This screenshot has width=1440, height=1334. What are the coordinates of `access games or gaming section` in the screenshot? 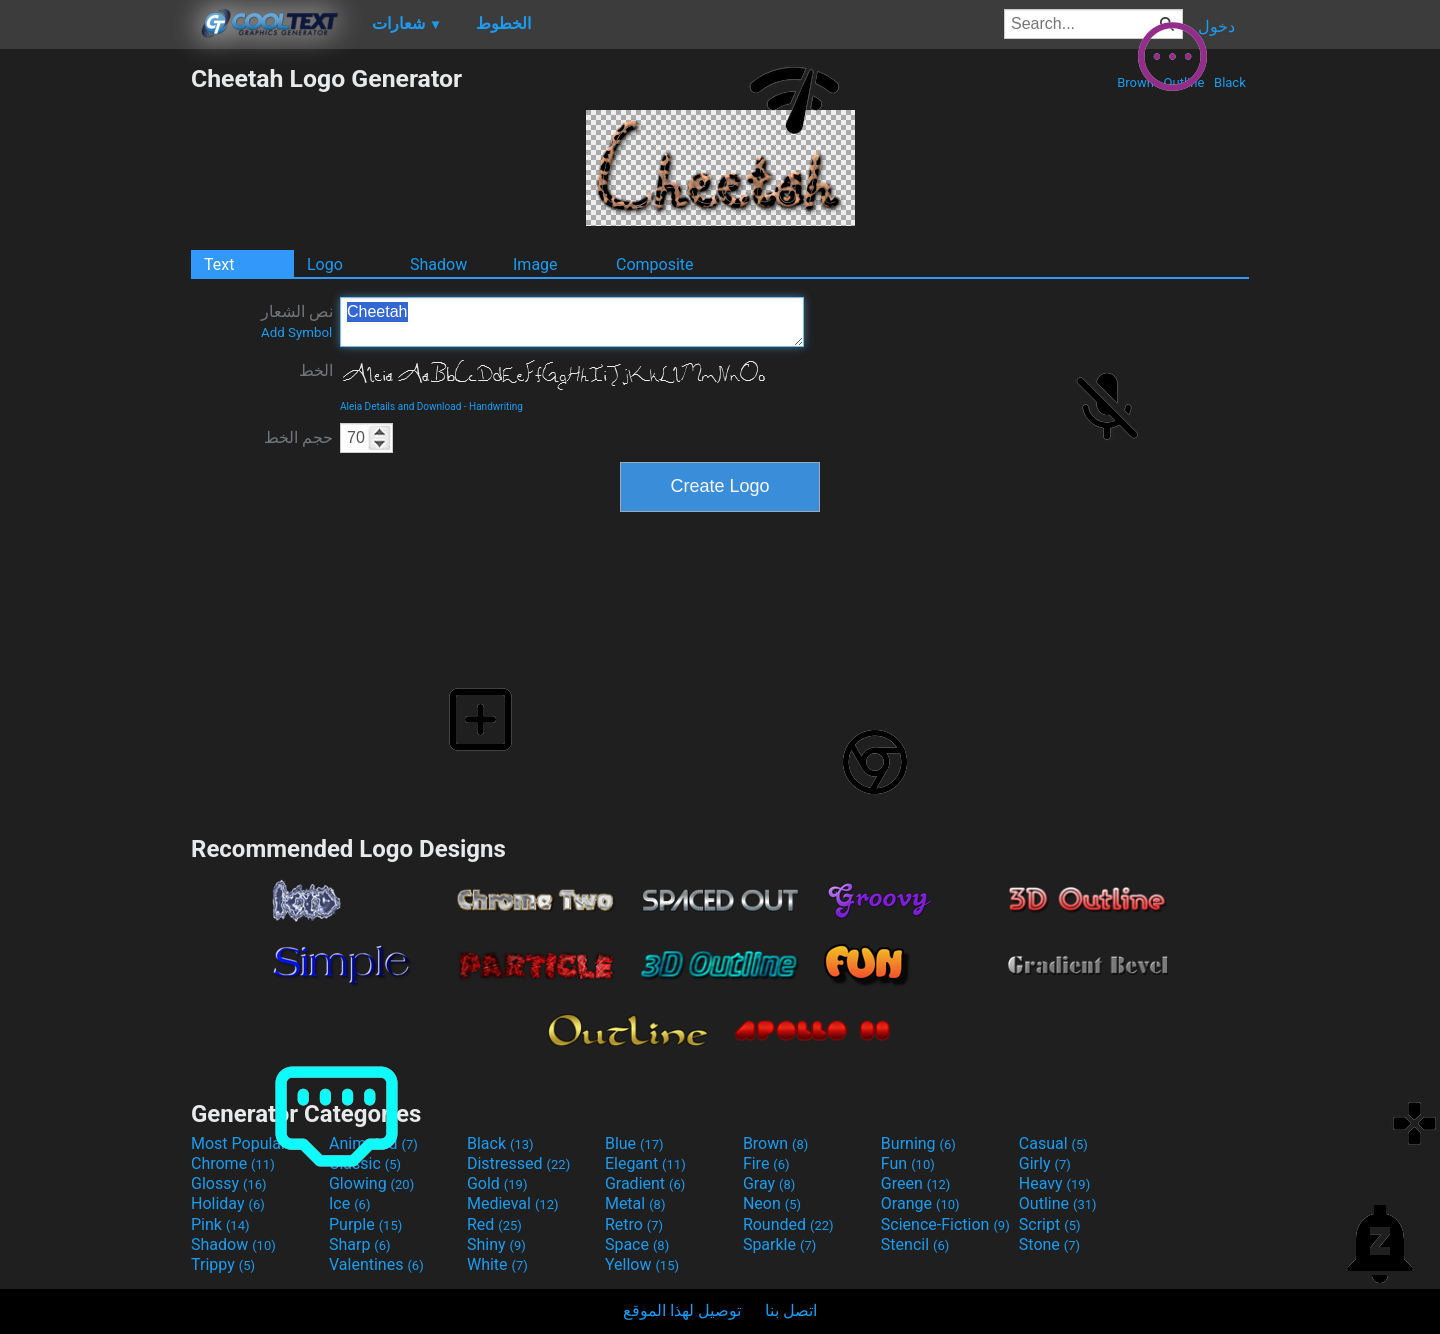 It's located at (1414, 1123).